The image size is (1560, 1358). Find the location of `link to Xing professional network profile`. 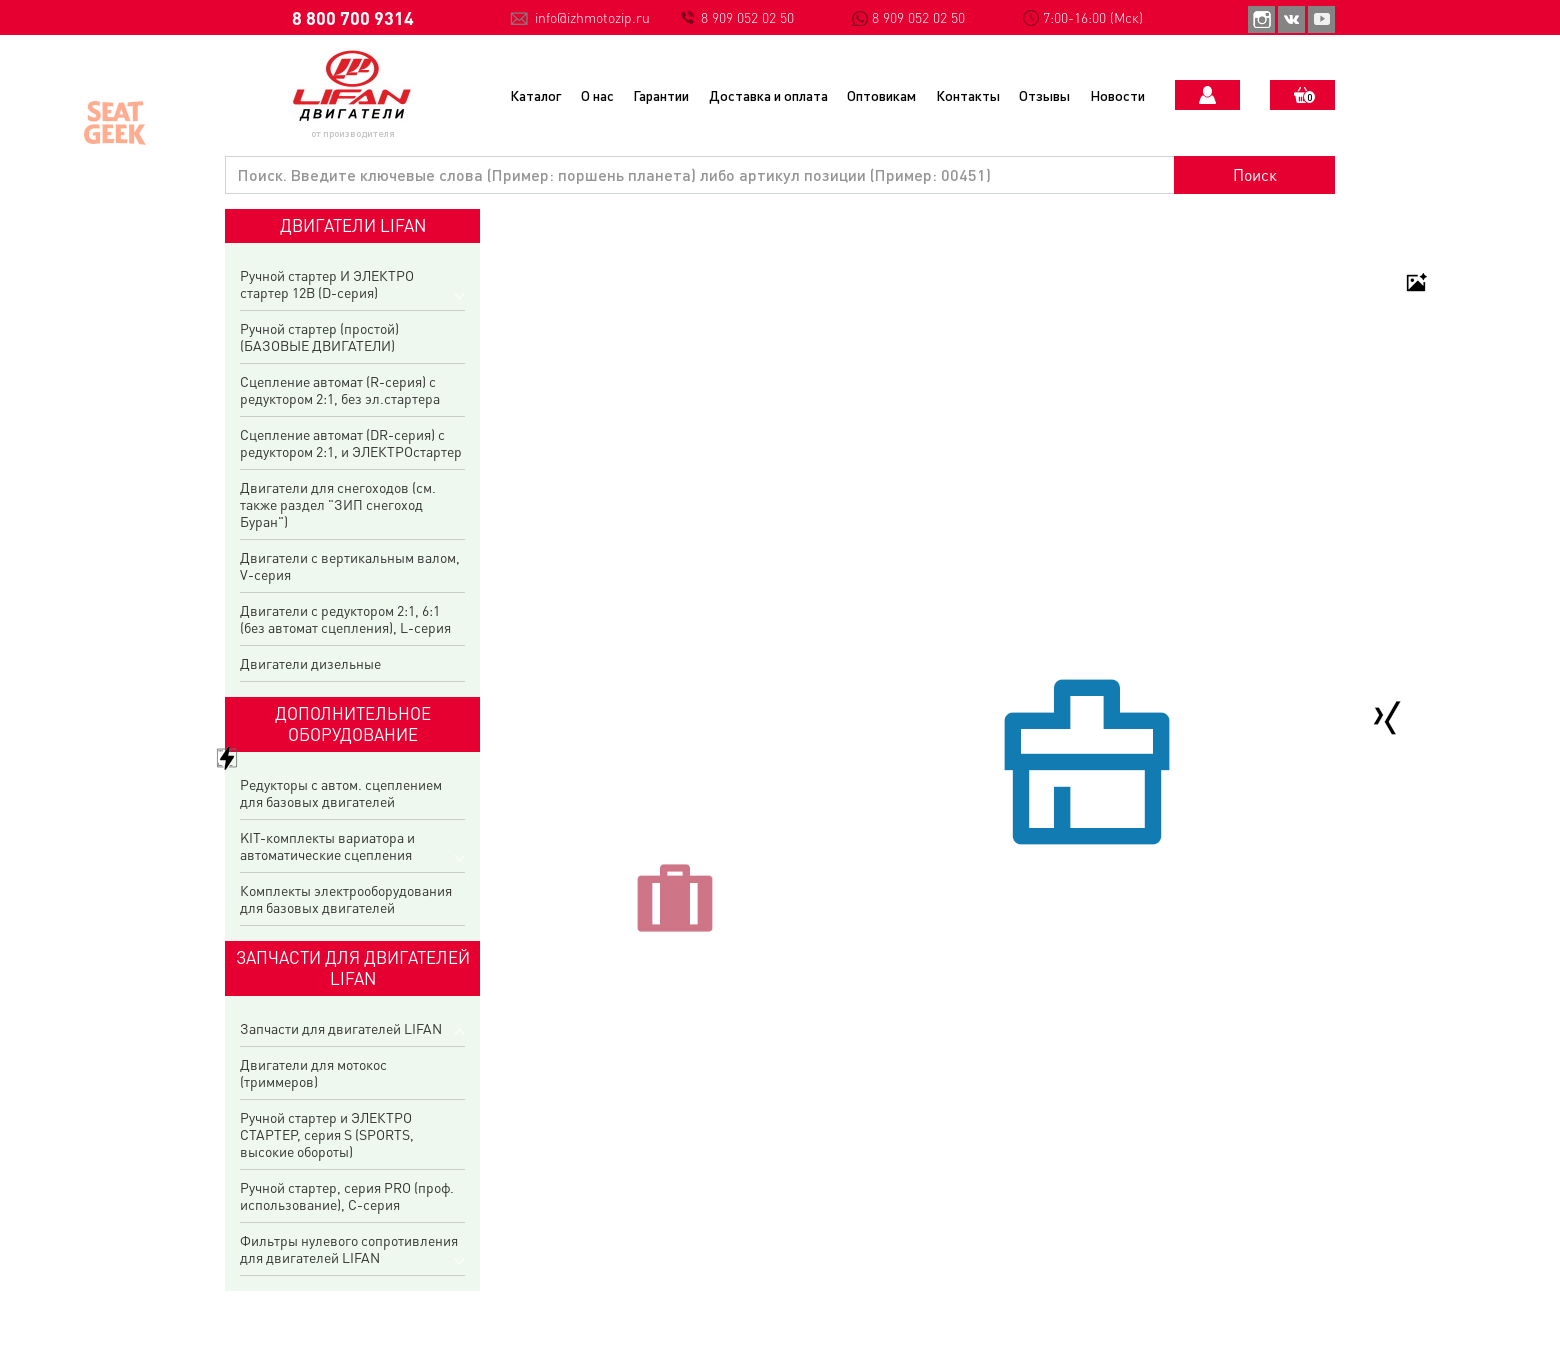

link to Xing professional network profile is located at coordinates (1385, 716).